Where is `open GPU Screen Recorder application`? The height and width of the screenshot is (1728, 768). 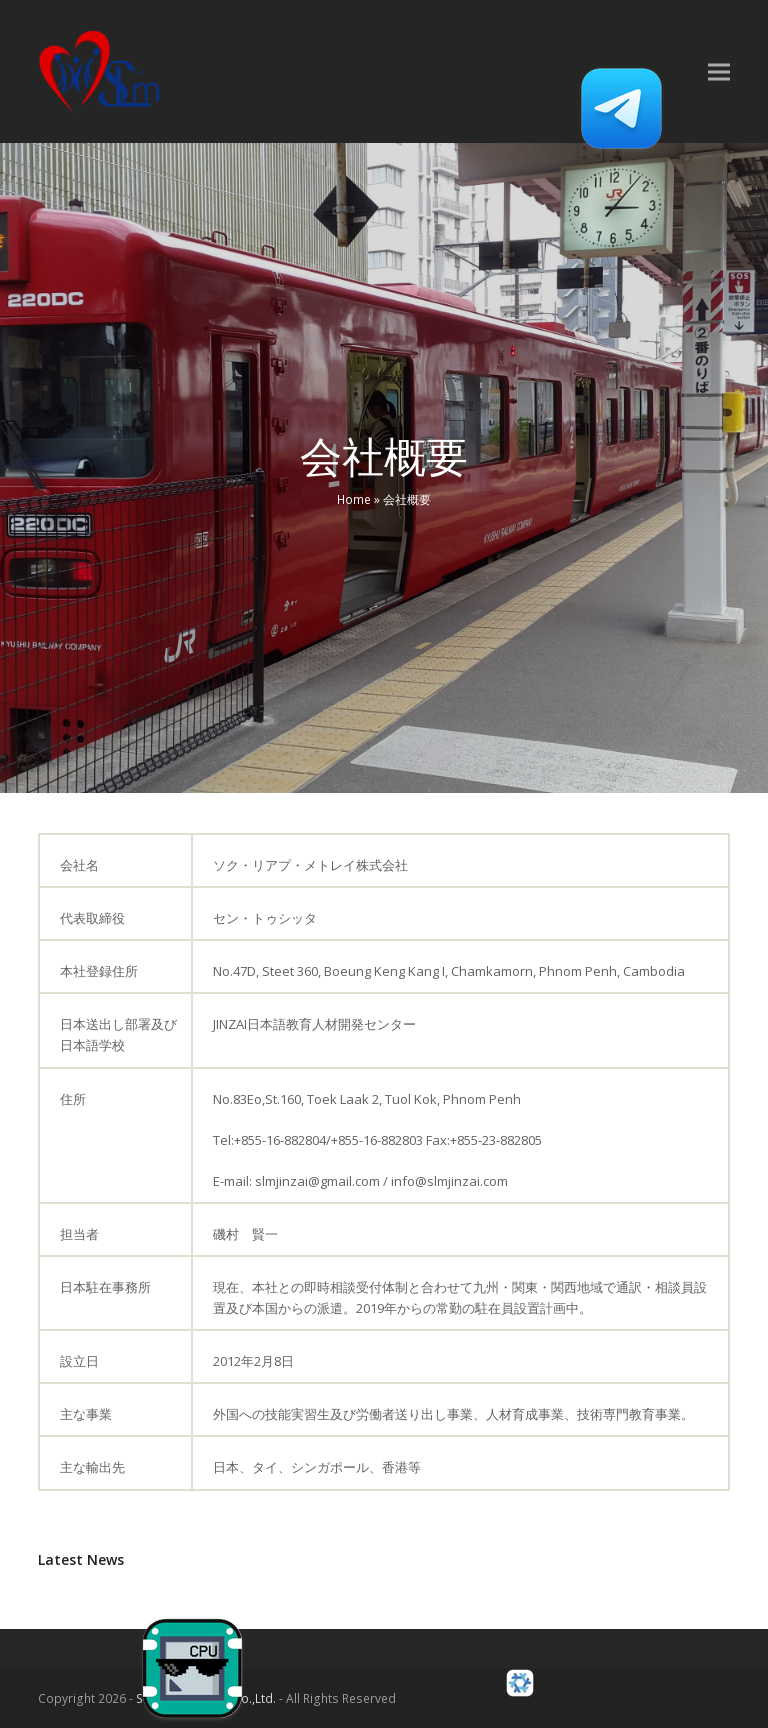
open GPU Screen Recorder application is located at coordinates (192, 1668).